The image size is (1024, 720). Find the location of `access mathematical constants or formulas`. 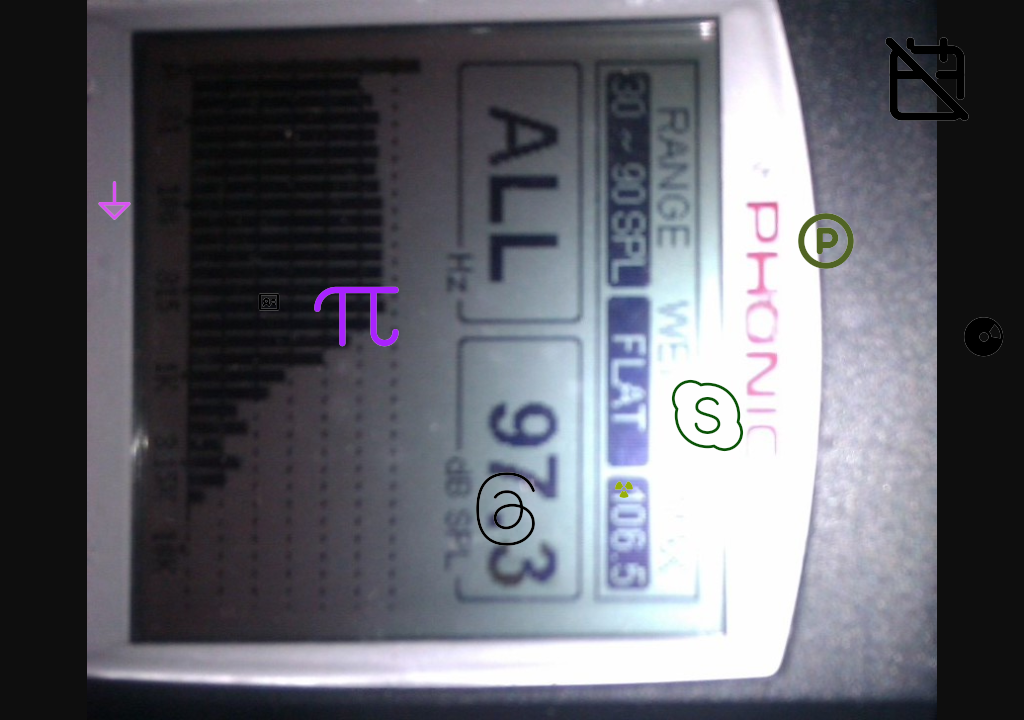

access mathematical constants or formulas is located at coordinates (358, 315).